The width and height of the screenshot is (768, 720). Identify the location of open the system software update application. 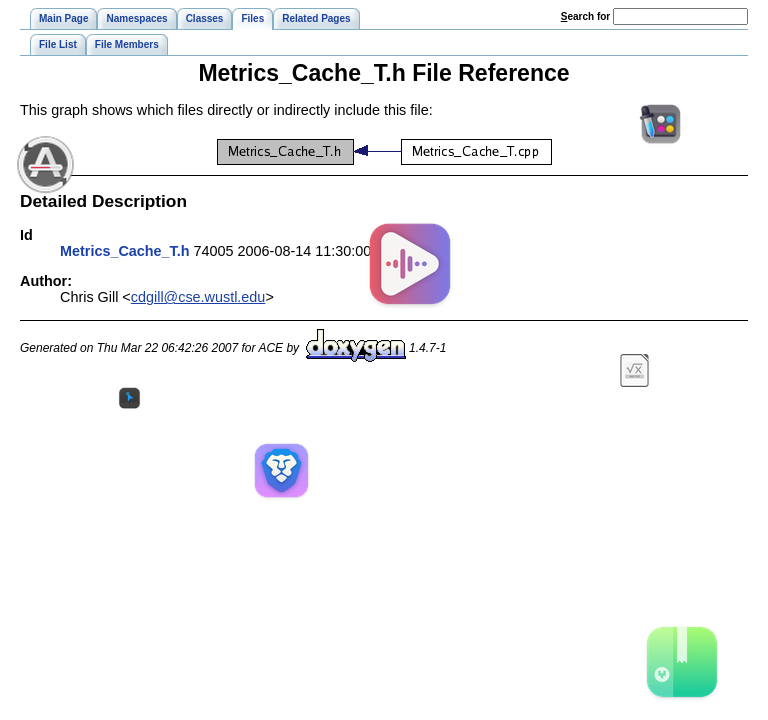
(45, 164).